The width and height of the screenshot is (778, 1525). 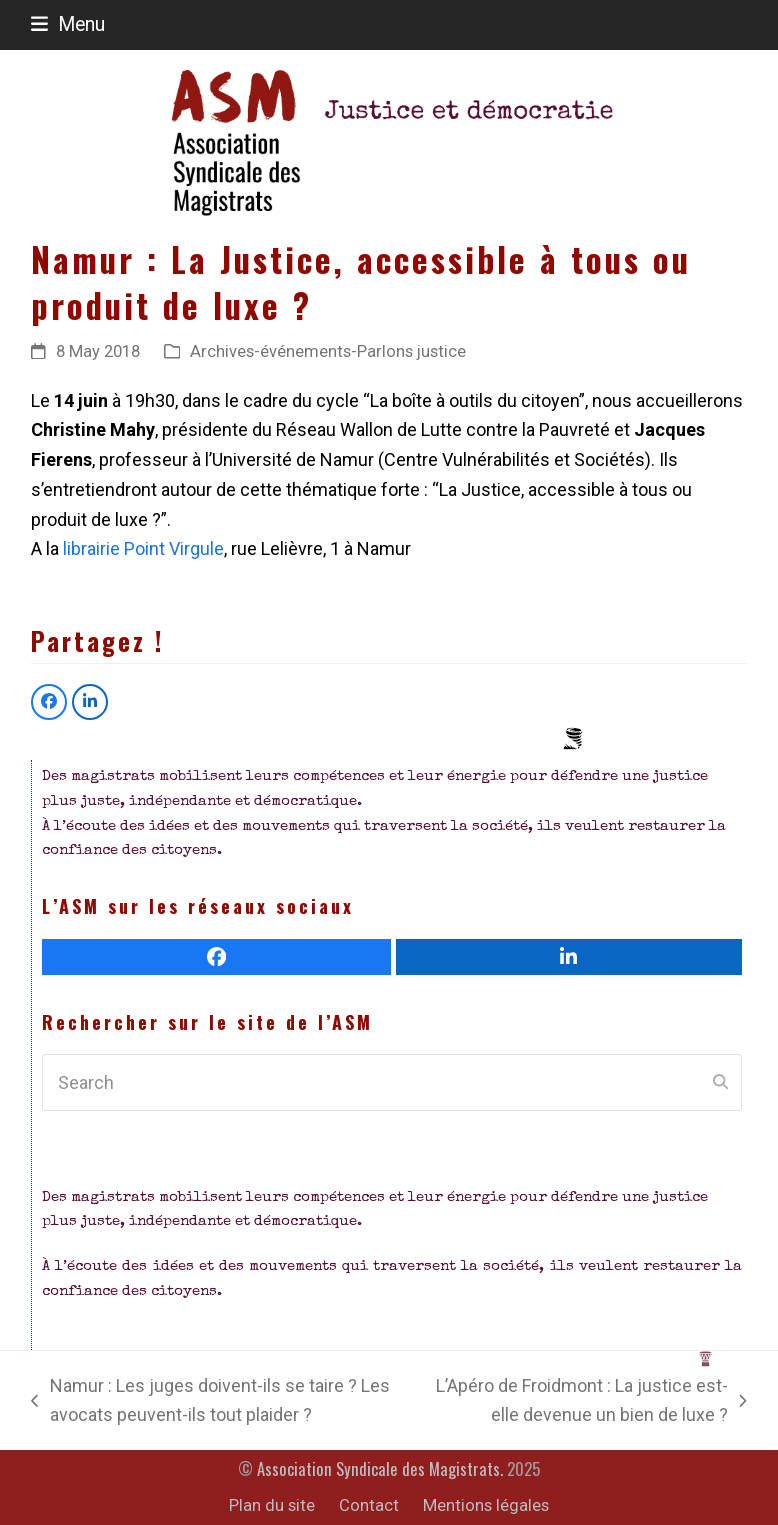 What do you see at coordinates (574, 738) in the screenshot?
I see `indicates severe weather alert or tornado warning` at bounding box center [574, 738].